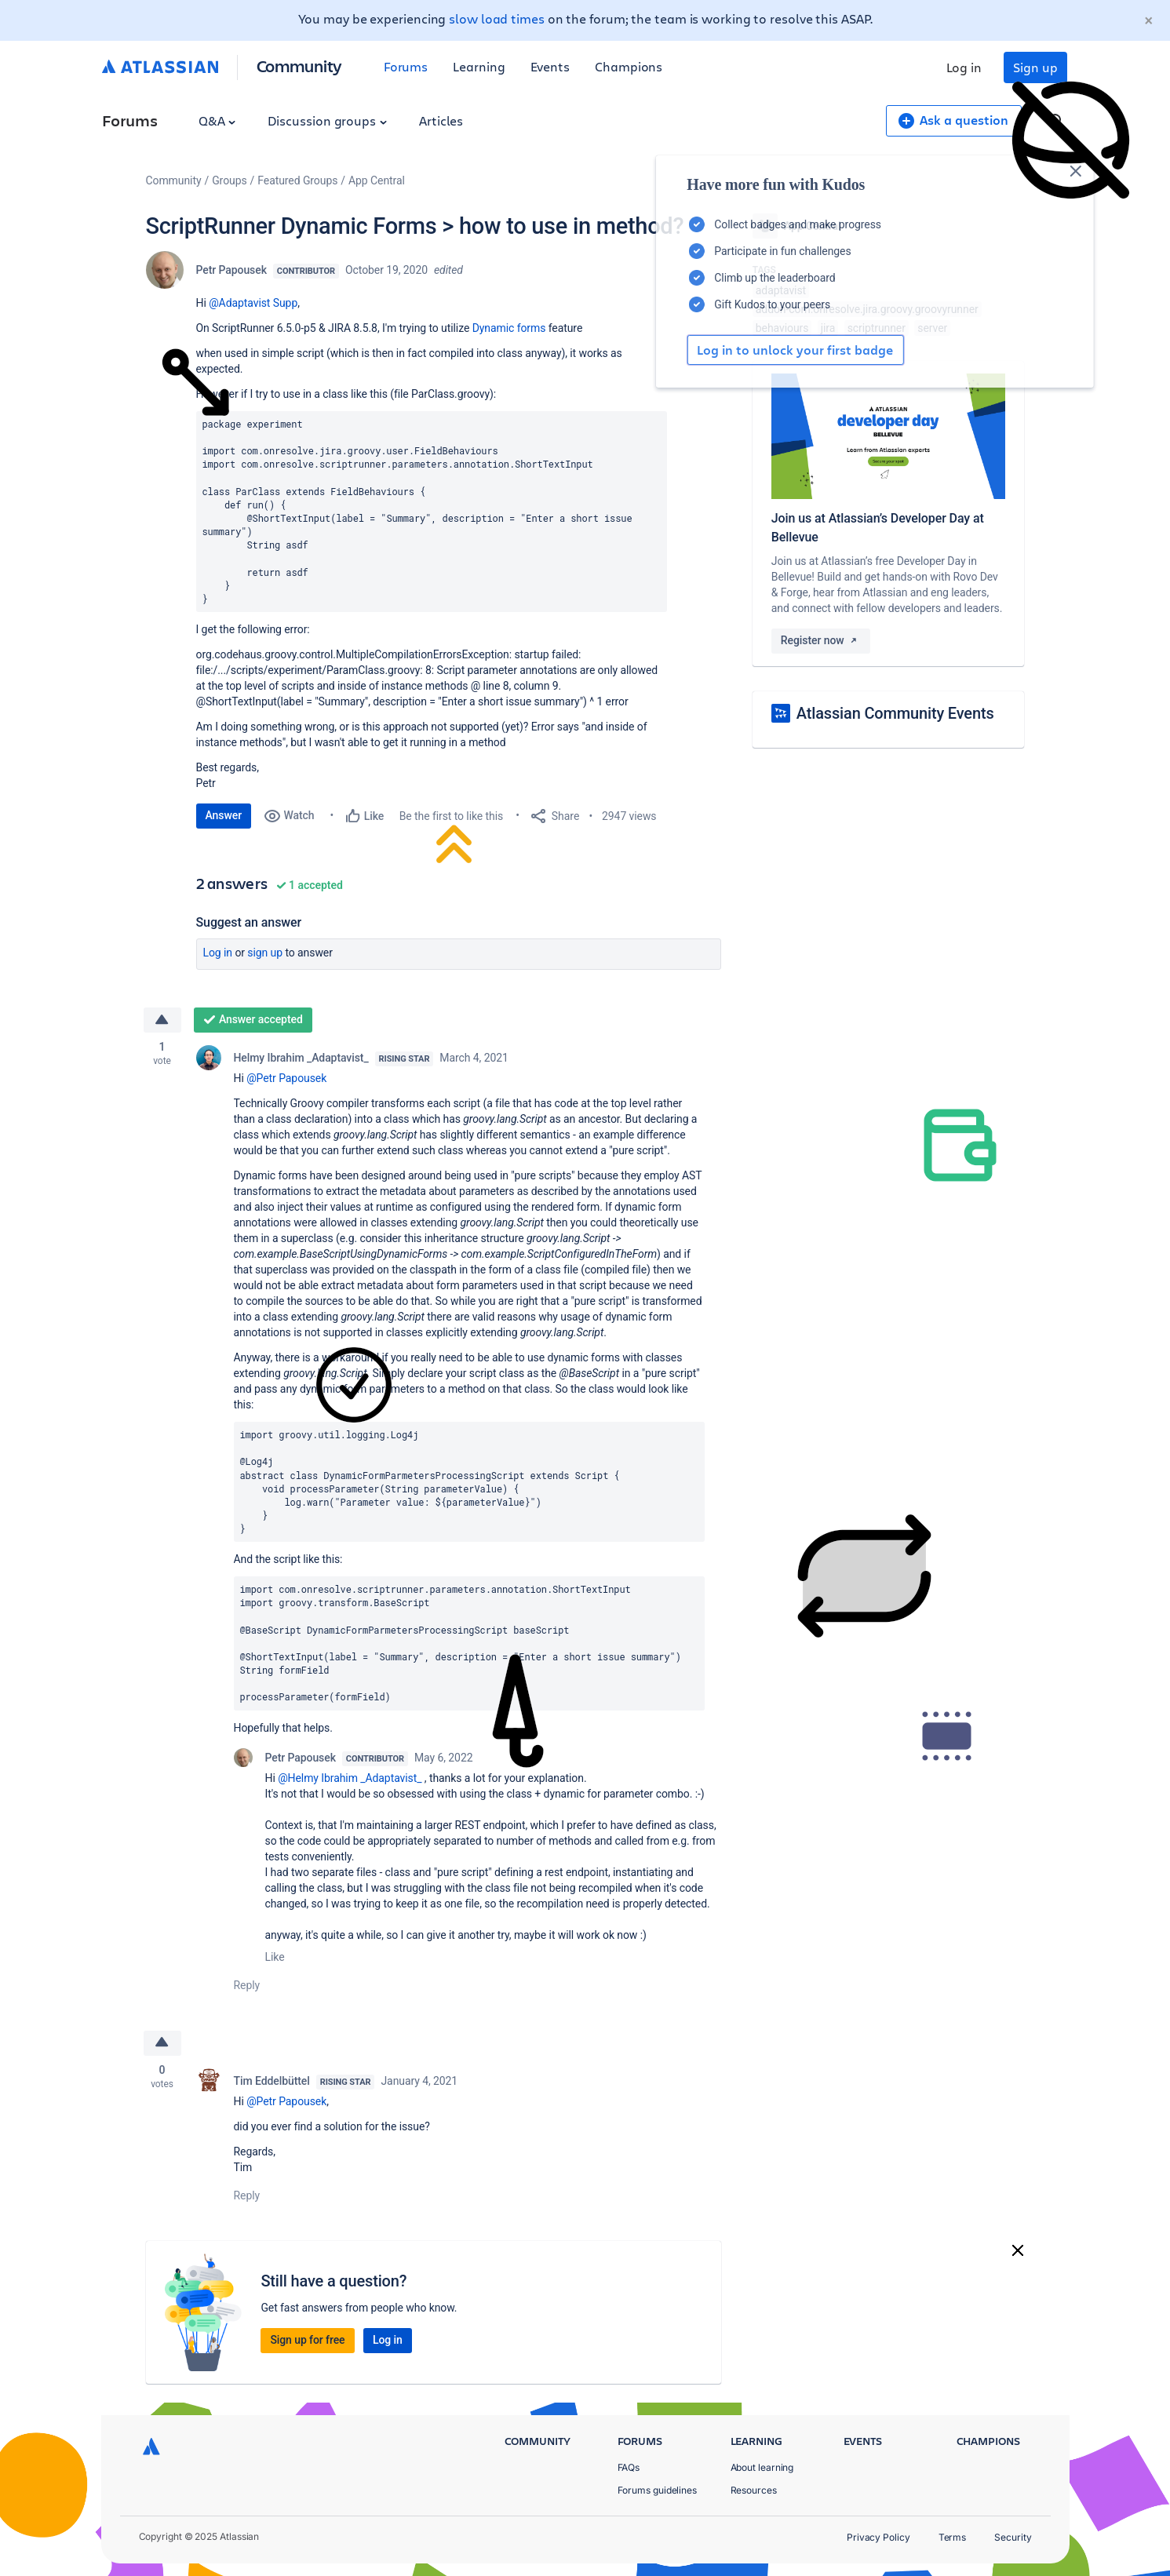 The image size is (1170, 2576). What do you see at coordinates (1018, 2250) in the screenshot?
I see `close the current window or dialog` at bounding box center [1018, 2250].